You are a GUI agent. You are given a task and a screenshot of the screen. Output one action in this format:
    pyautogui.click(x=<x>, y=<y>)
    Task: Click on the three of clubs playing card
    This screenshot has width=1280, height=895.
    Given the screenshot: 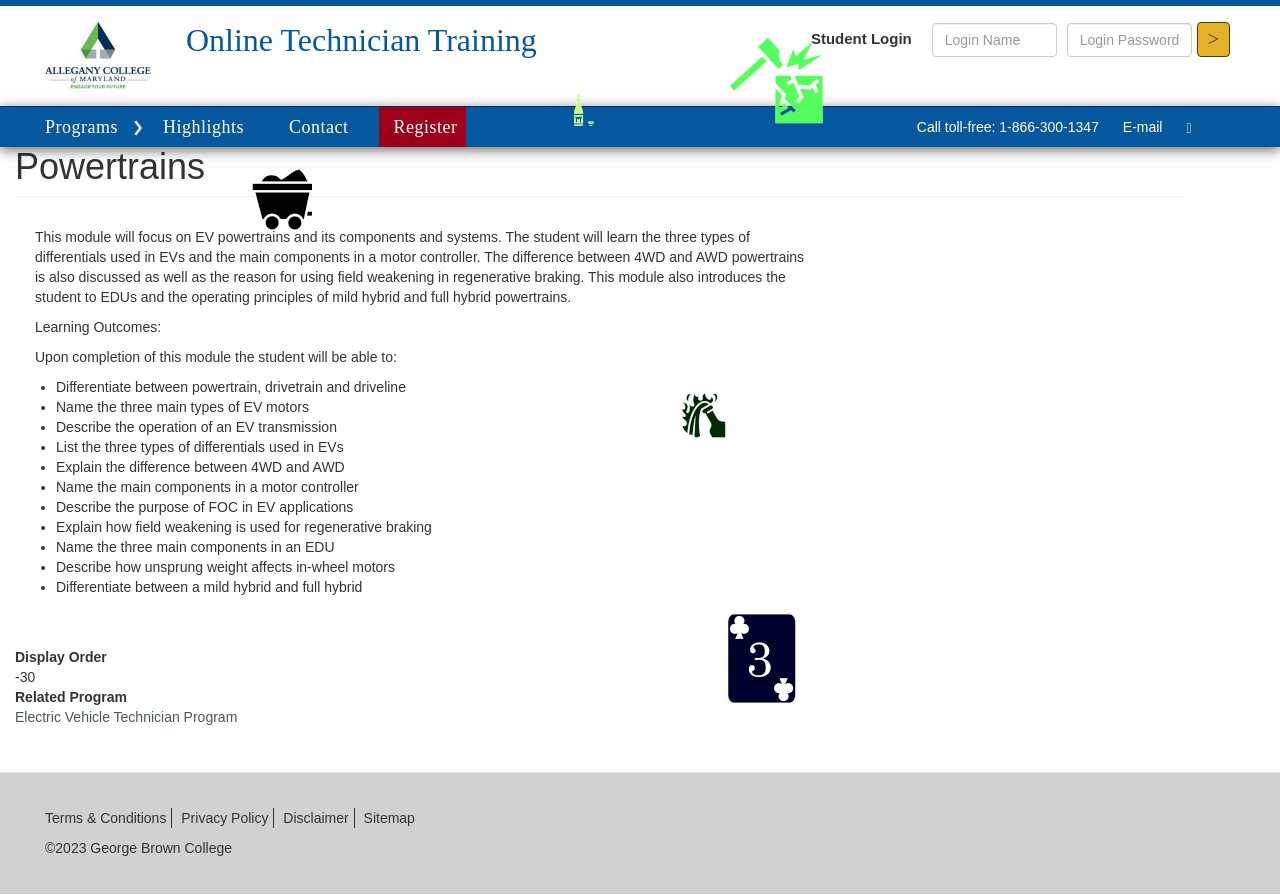 What is the action you would take?
    pyautogui.click(x=761, y=658)
    